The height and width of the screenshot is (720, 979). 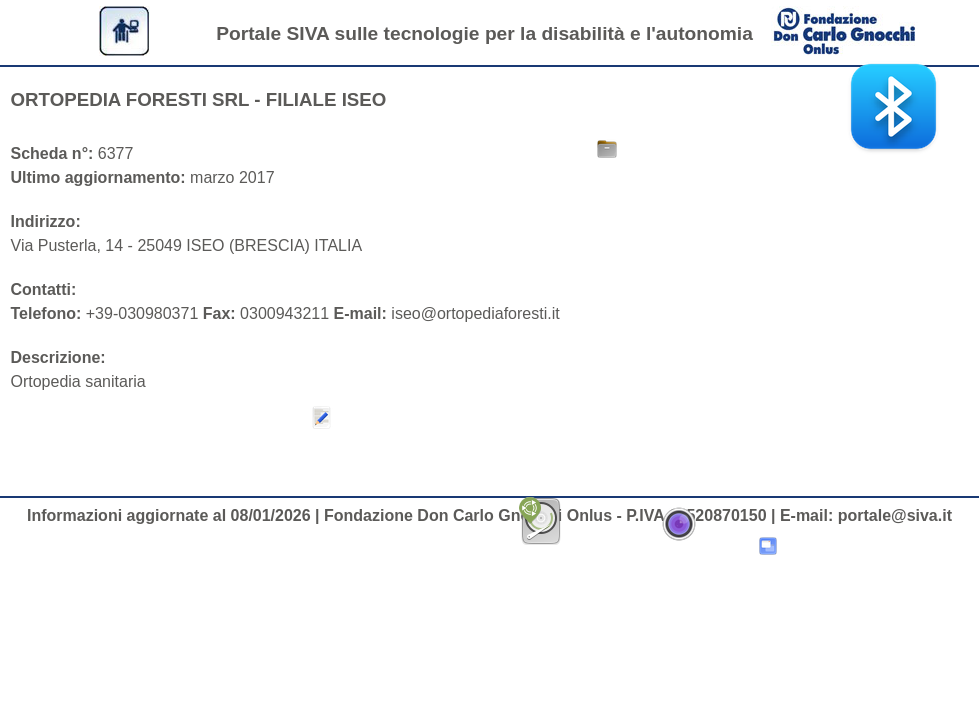 I want to click on manage startup applications and session settings, so click(x=768, y=546).